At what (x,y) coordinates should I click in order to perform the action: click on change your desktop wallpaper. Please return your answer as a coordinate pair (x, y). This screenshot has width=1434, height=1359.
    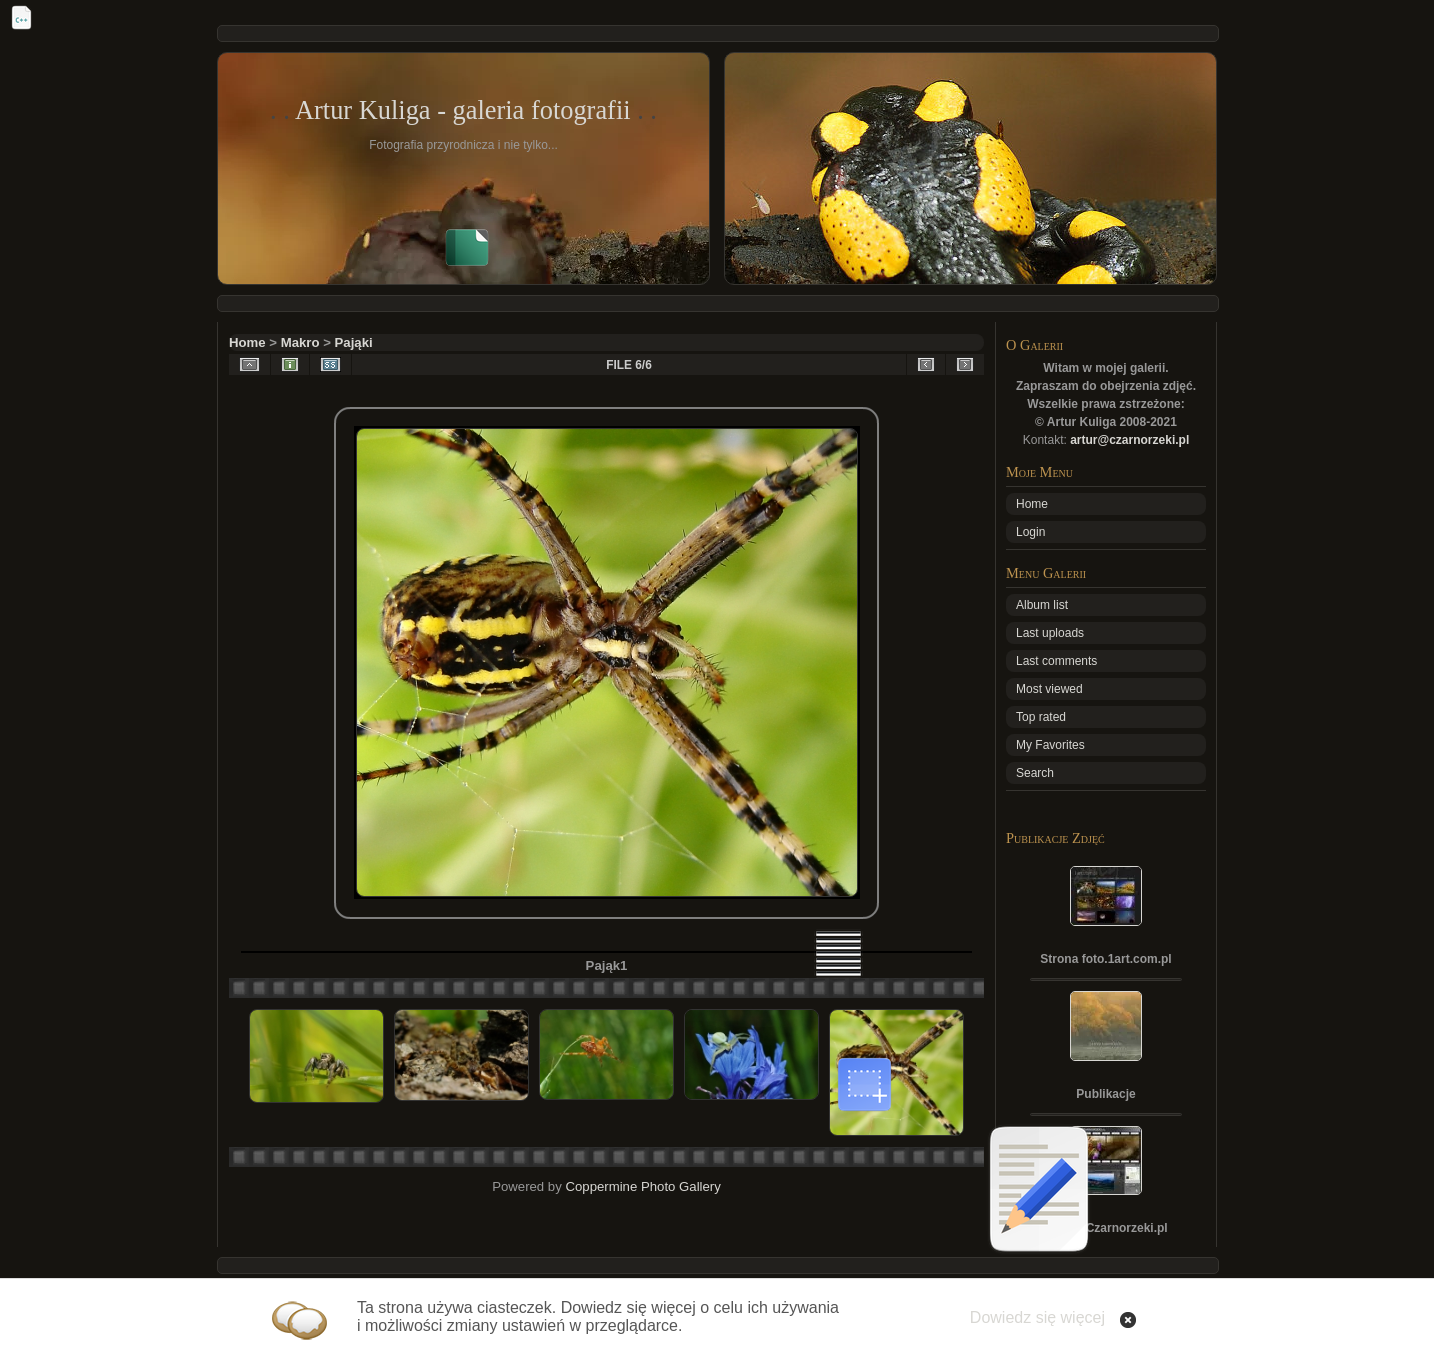
    Looking at the image, I should click on (467, 246).